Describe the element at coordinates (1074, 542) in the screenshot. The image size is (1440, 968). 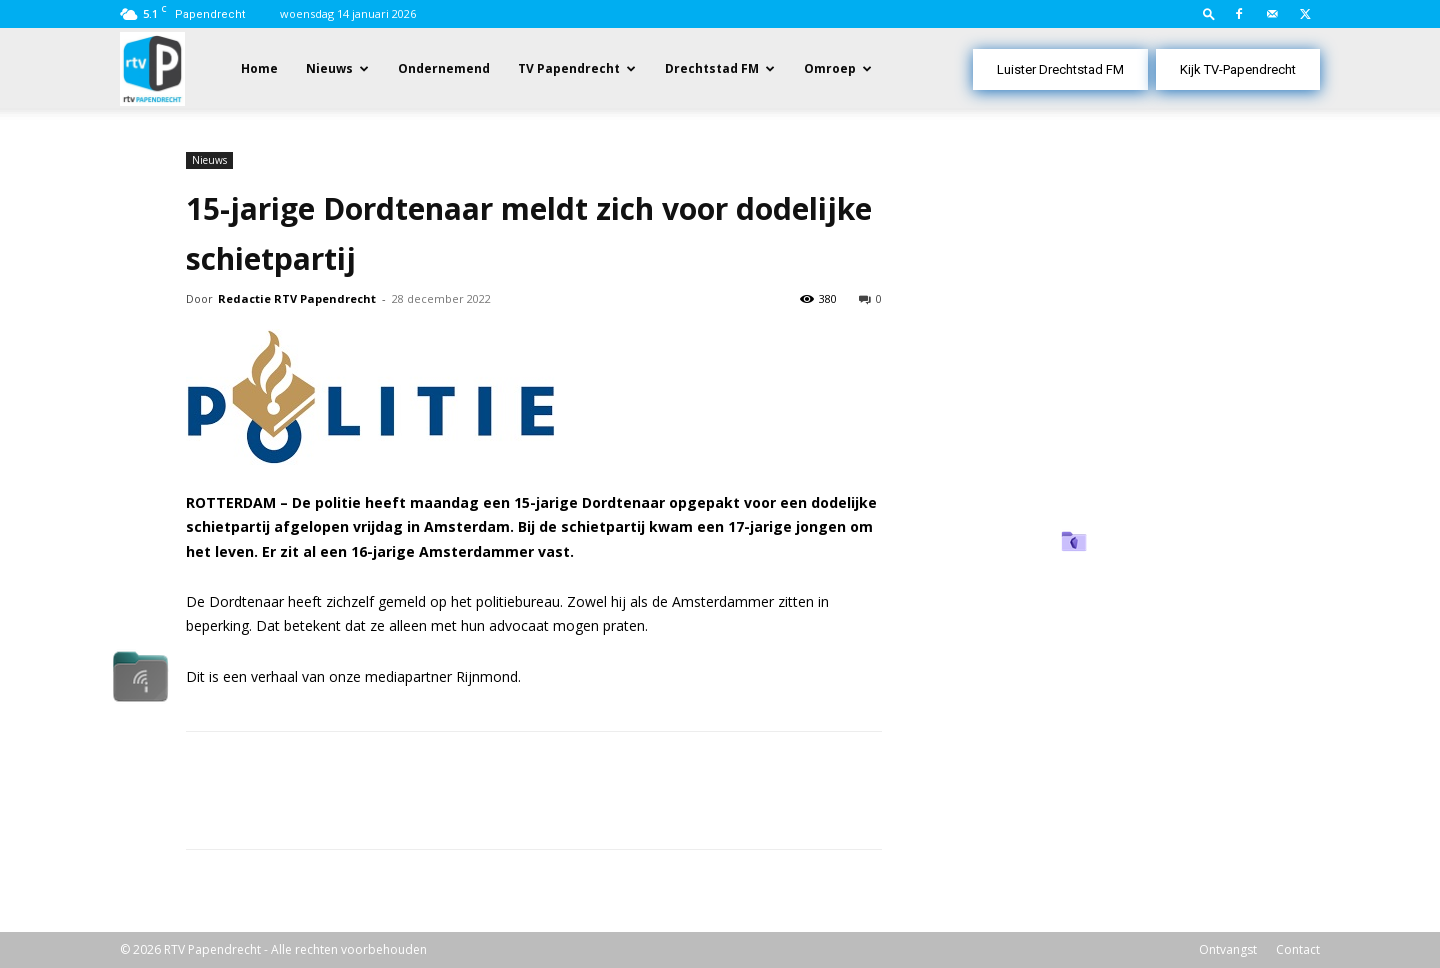
I see `open your obsidian vault folder` at that location.